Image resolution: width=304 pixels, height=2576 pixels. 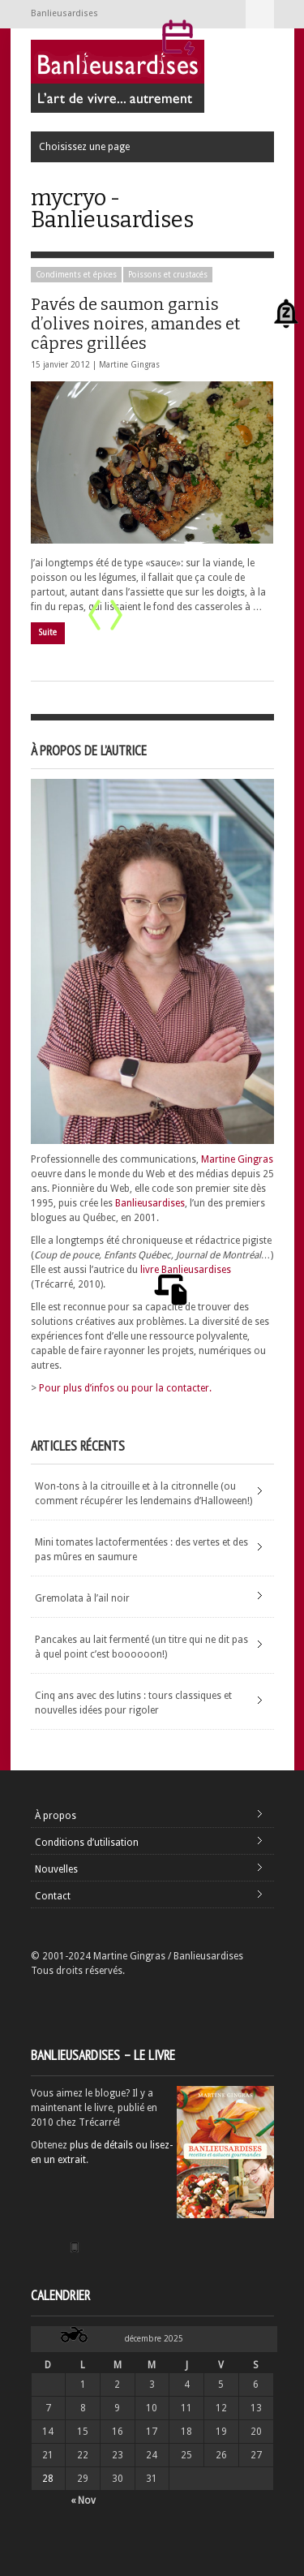 I want to click on access files on your computer, so click(x=171, y=1289).